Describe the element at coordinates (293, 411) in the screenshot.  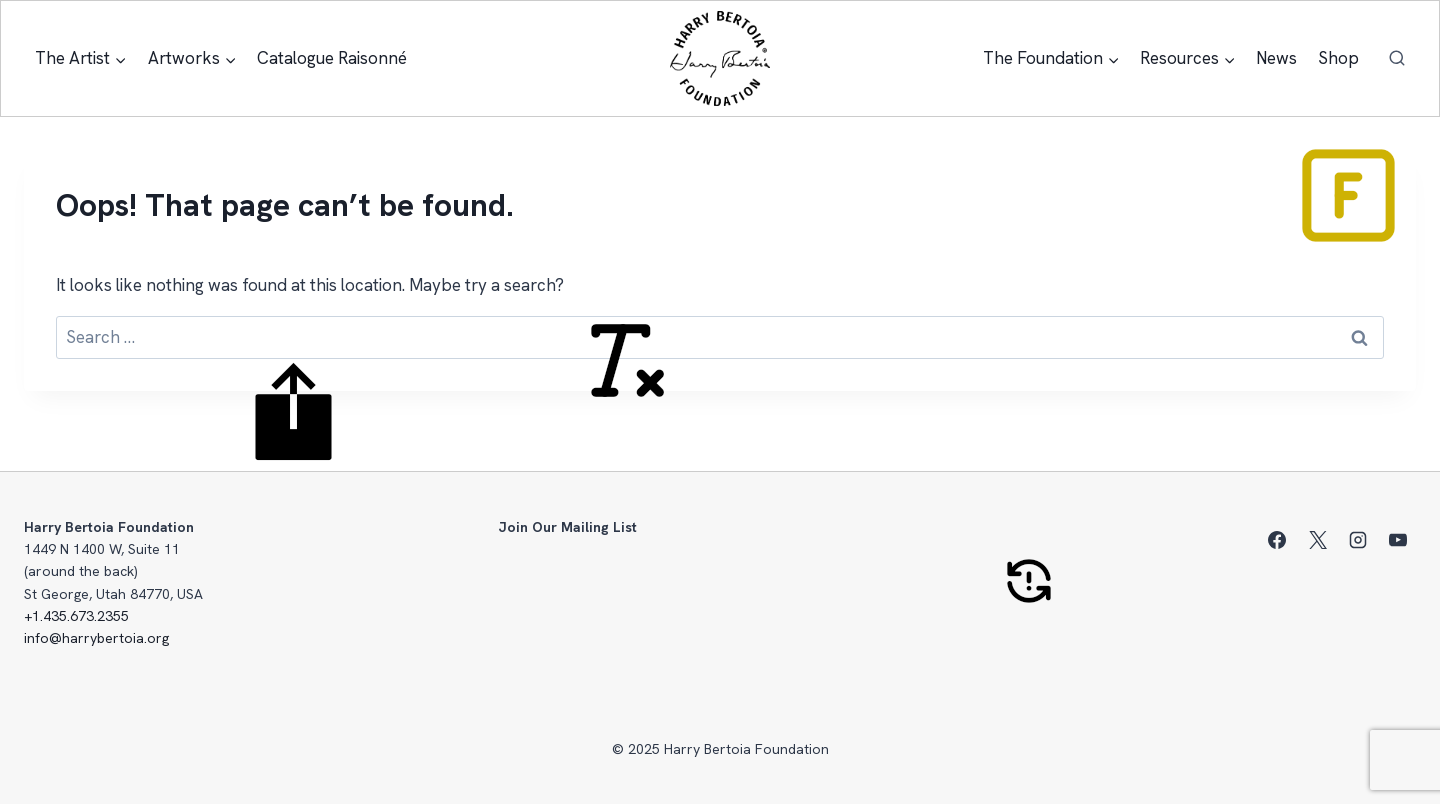
I see `share this content` at that location.